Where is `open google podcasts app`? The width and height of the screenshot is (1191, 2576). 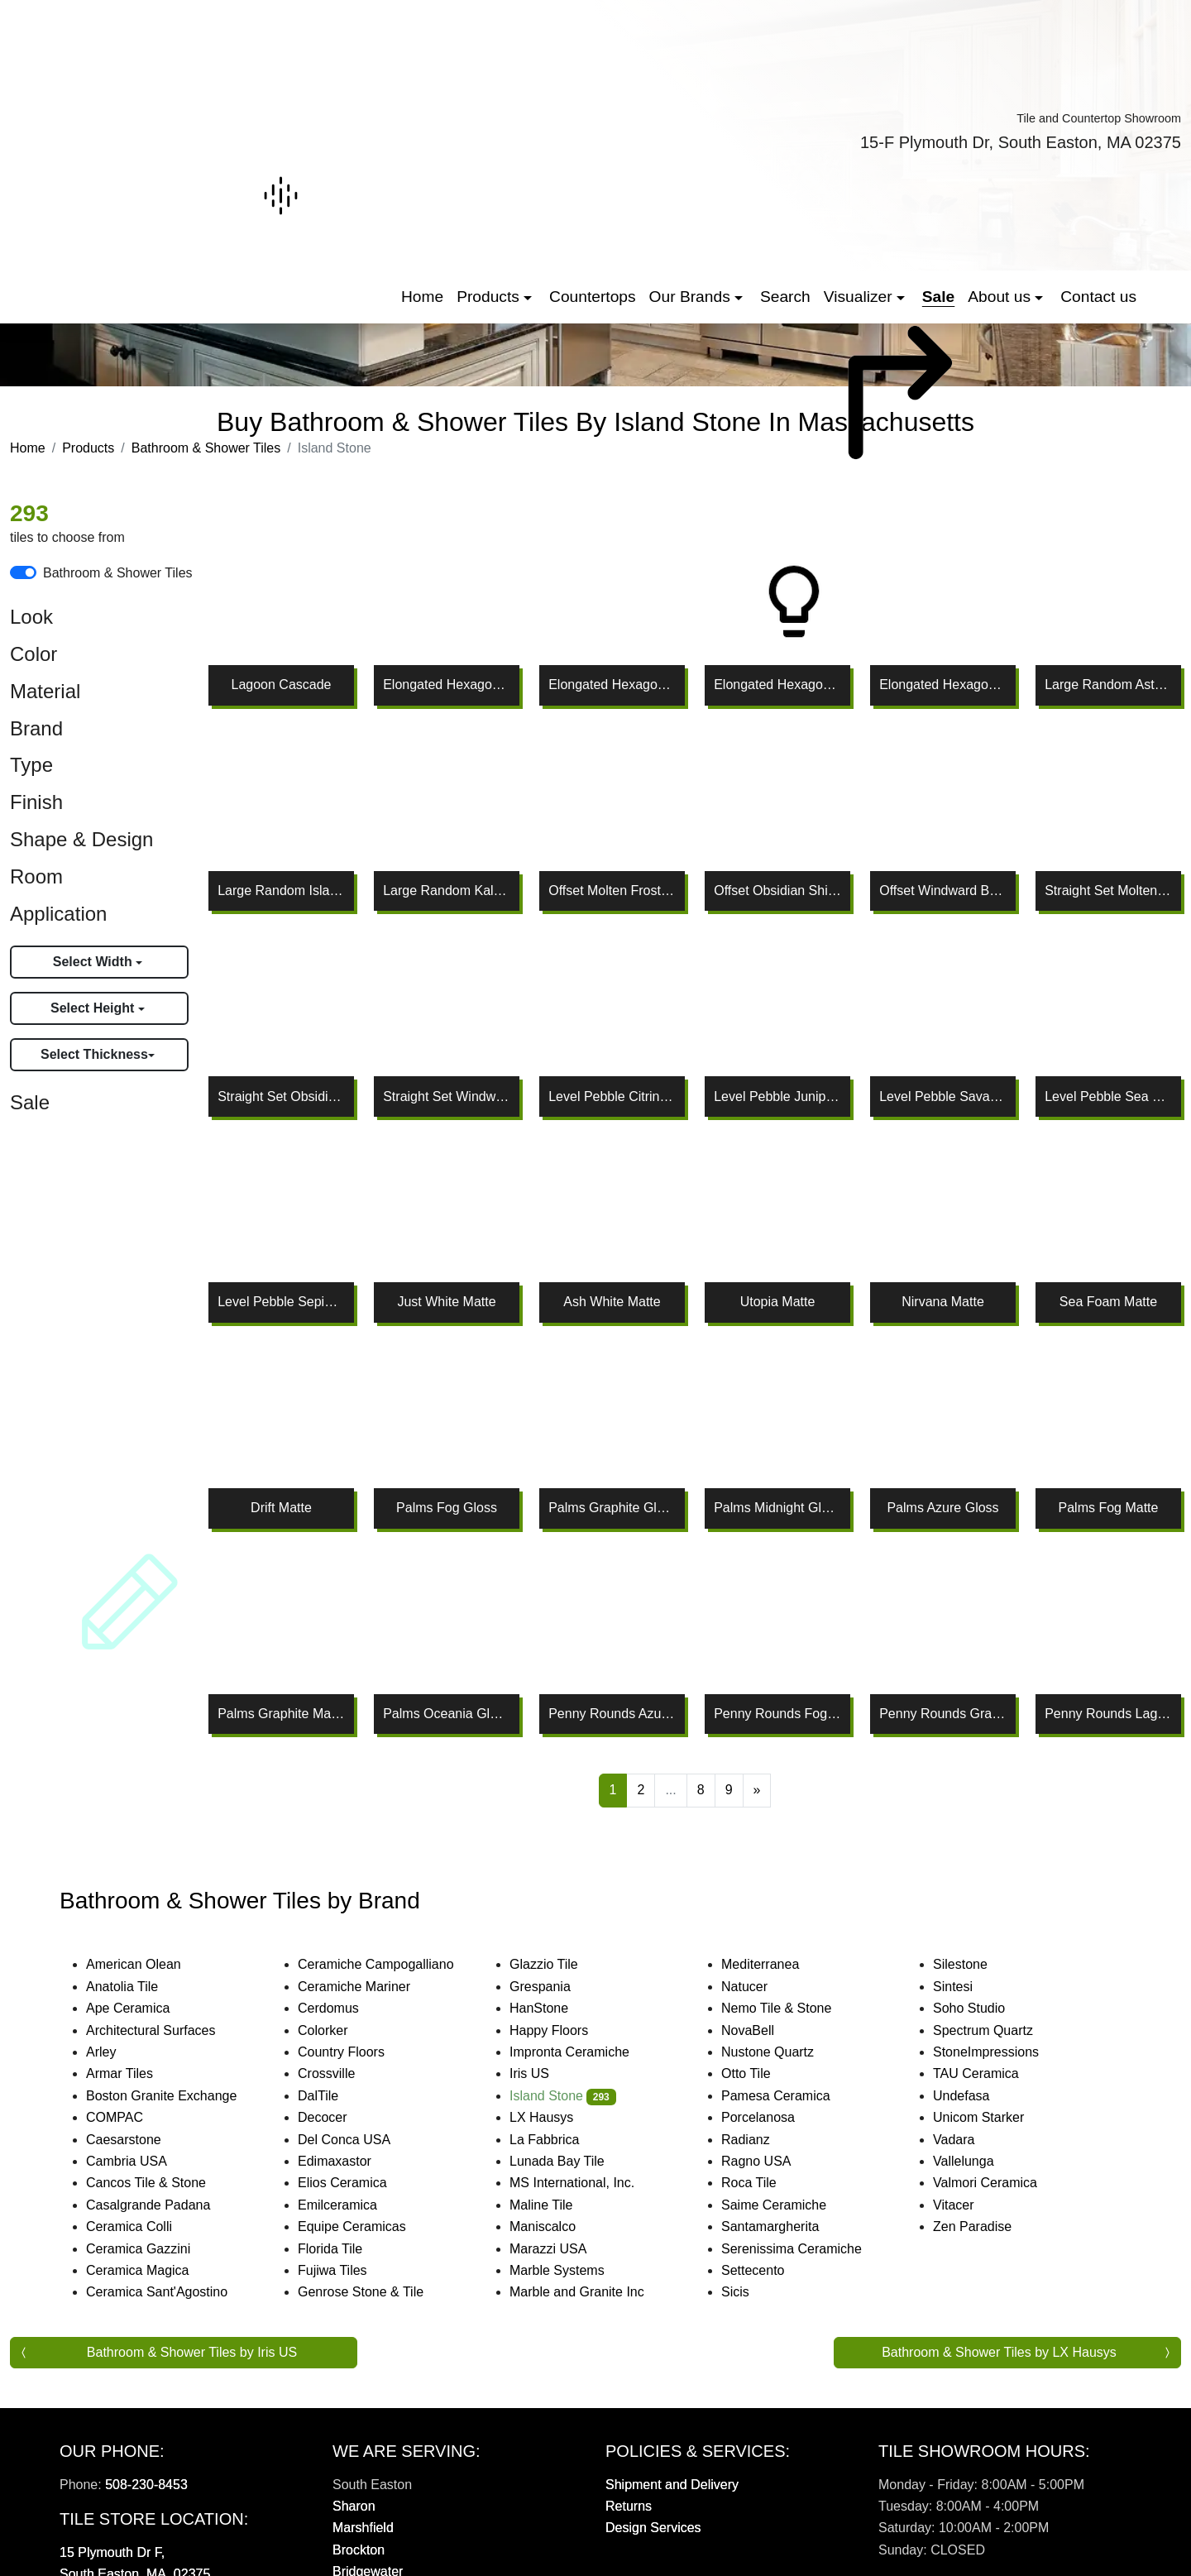 open google podcasts app is located at coordinates (280, 195).